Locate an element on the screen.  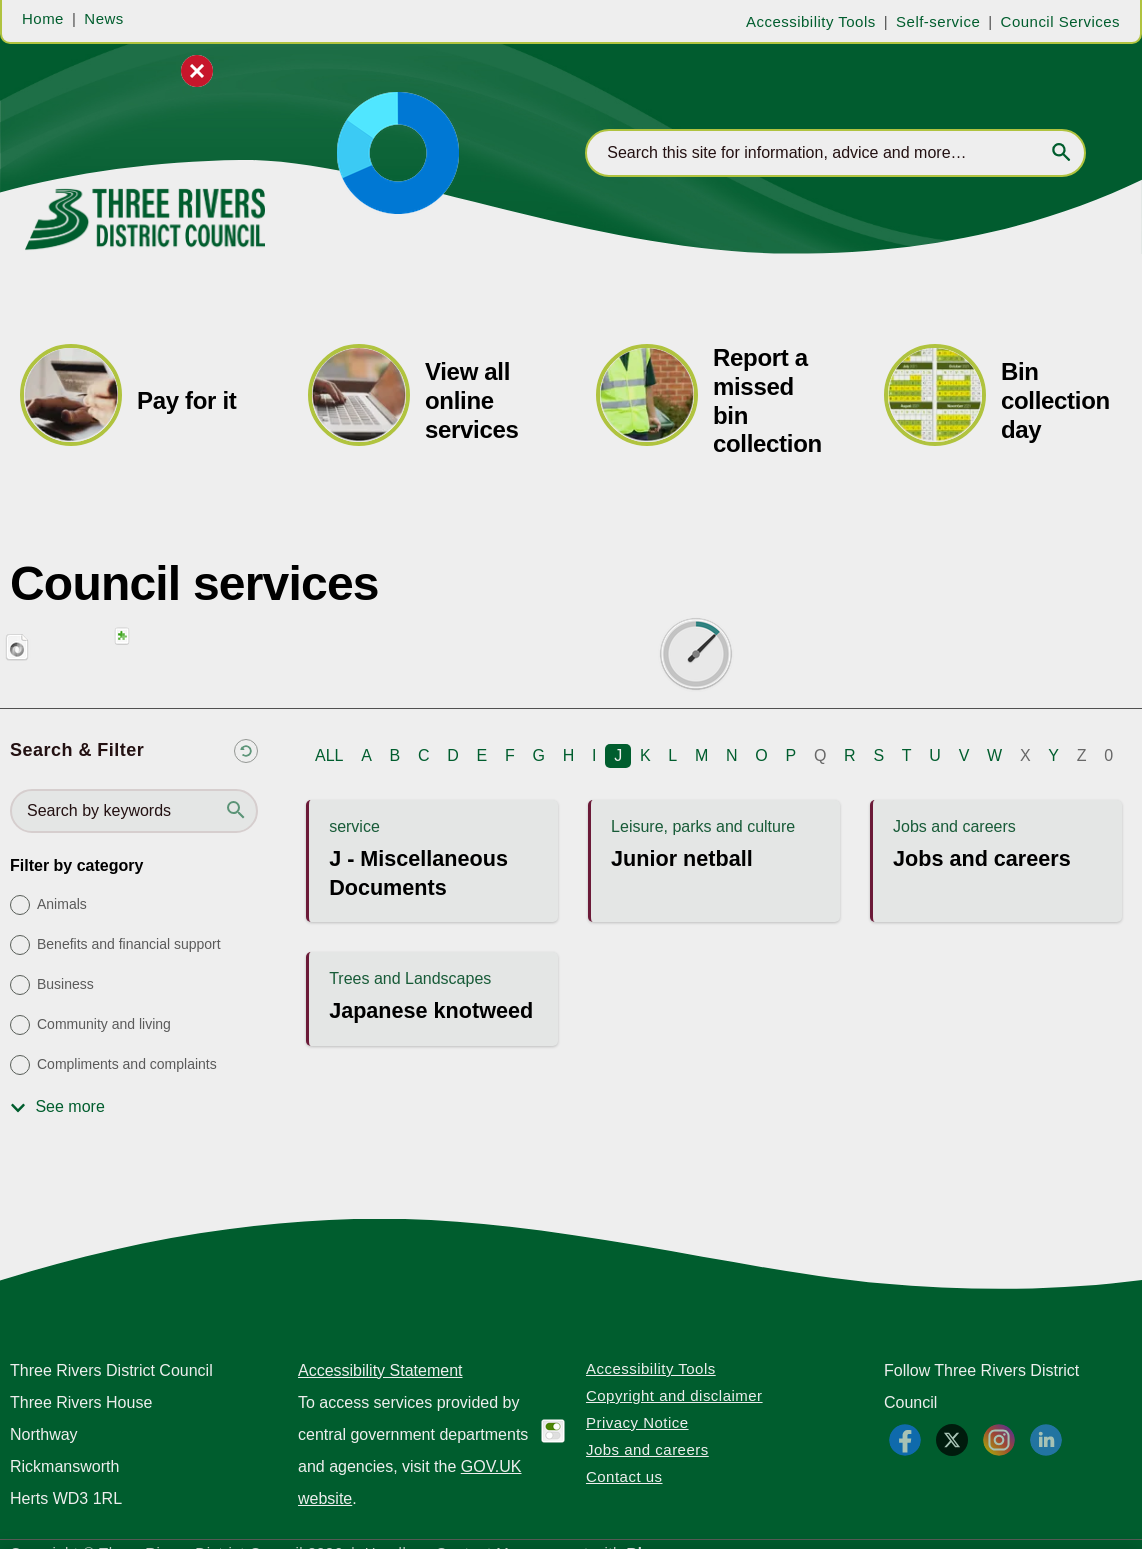
open system profiler to analyze performance is located at coordinates (696, 654).